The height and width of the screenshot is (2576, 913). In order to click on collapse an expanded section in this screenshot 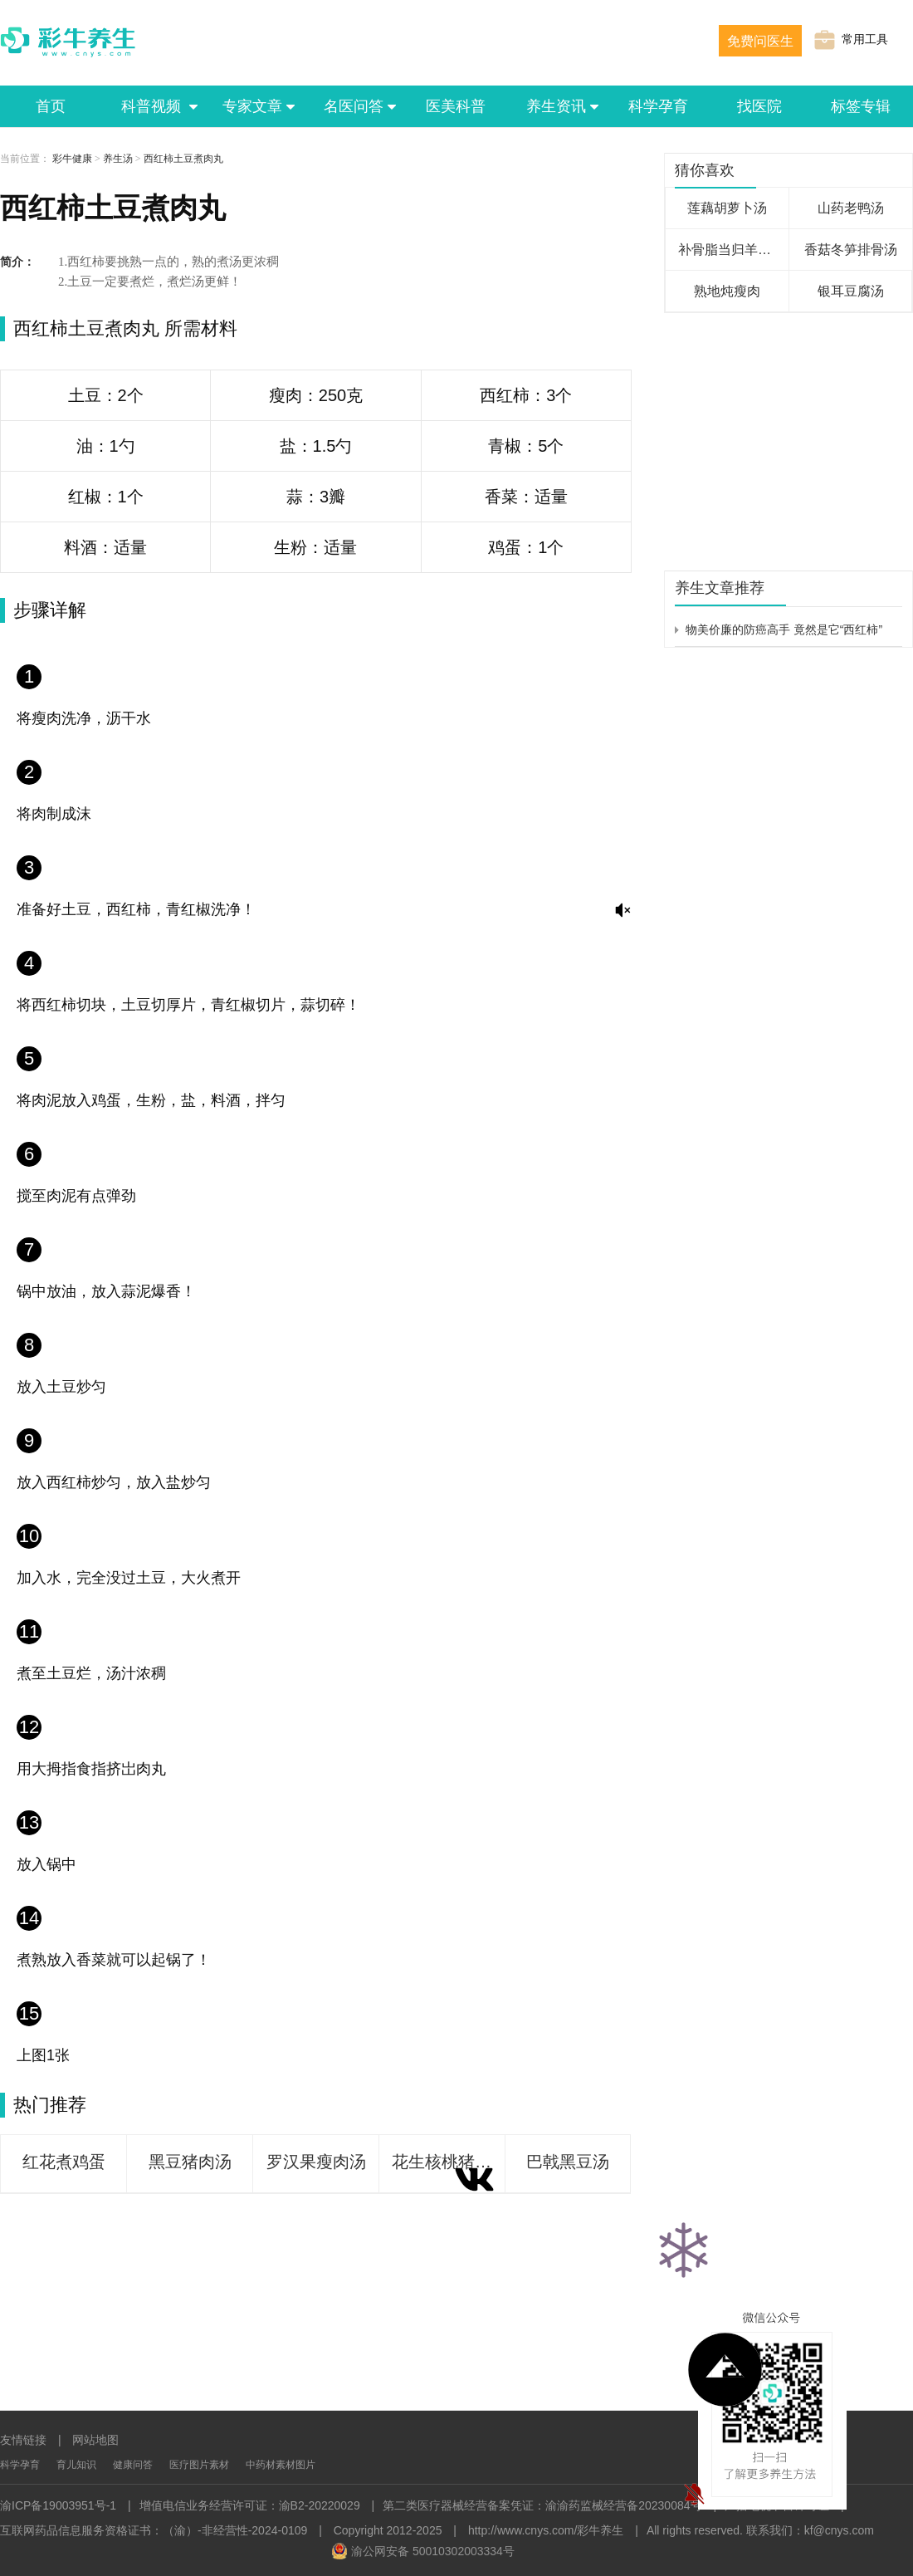, I will do `click(725, 2369)`.